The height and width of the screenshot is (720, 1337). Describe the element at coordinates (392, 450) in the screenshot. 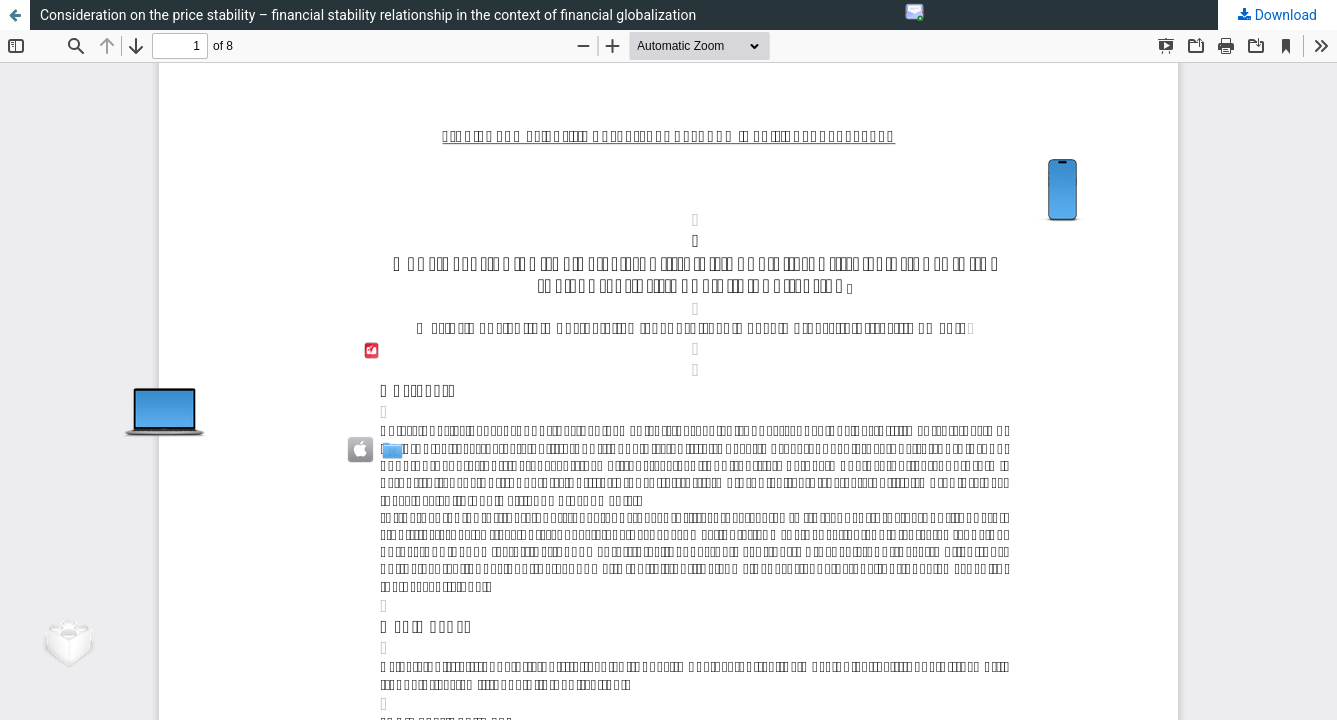

I see `open the utilities folder` at that location.